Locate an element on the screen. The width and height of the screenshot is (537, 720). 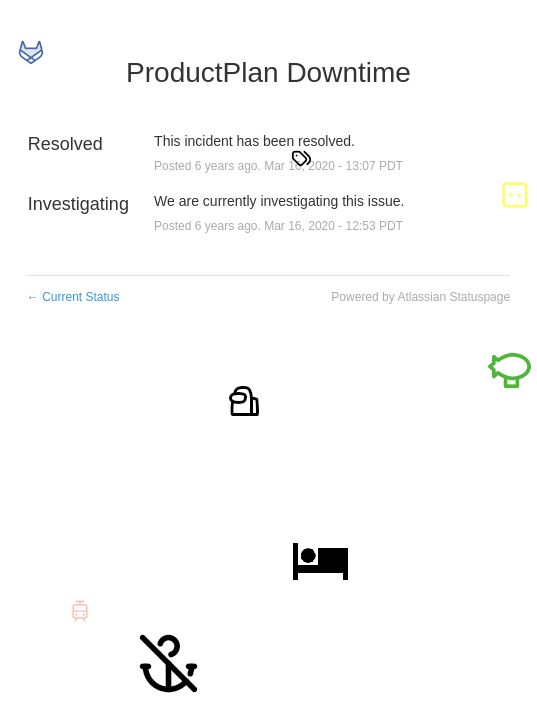
access public transit or tram routes is located at coordinates (80, 611).